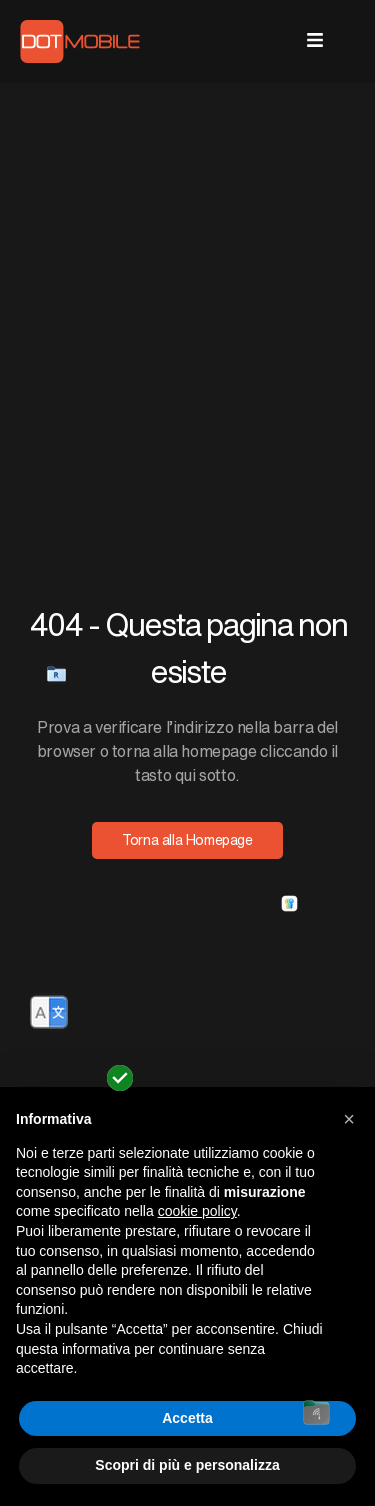 Image resolution: width=375 pixels, height=1506 pixels. What do you see at coordinates (56, 674) in the screenshot?
I see `folder containing Autodesk Revit project files` at bounding box center [56, 674].